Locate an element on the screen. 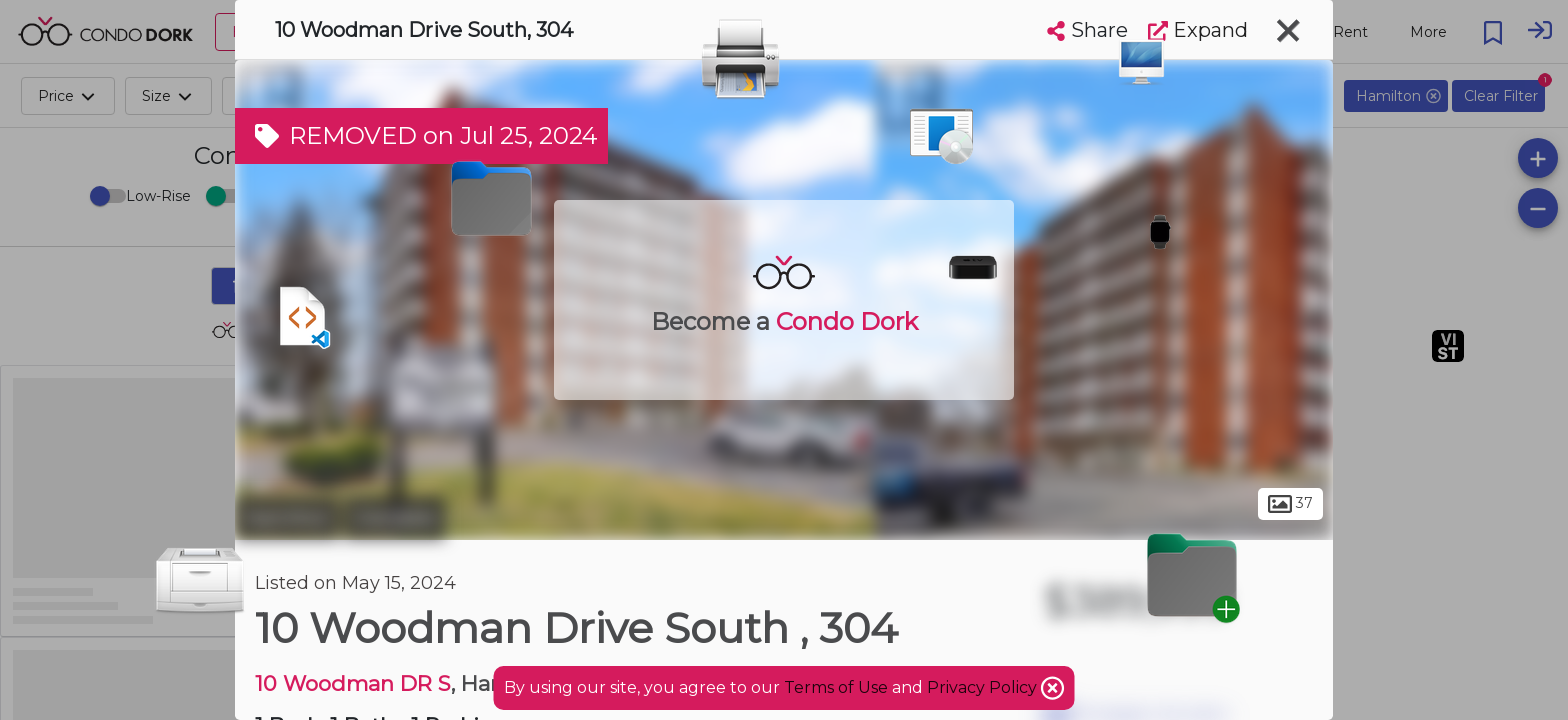 This screenshot has width=1568, height=720. open an HTML file in Visual Studio Code is located at coordinates (302, 317).